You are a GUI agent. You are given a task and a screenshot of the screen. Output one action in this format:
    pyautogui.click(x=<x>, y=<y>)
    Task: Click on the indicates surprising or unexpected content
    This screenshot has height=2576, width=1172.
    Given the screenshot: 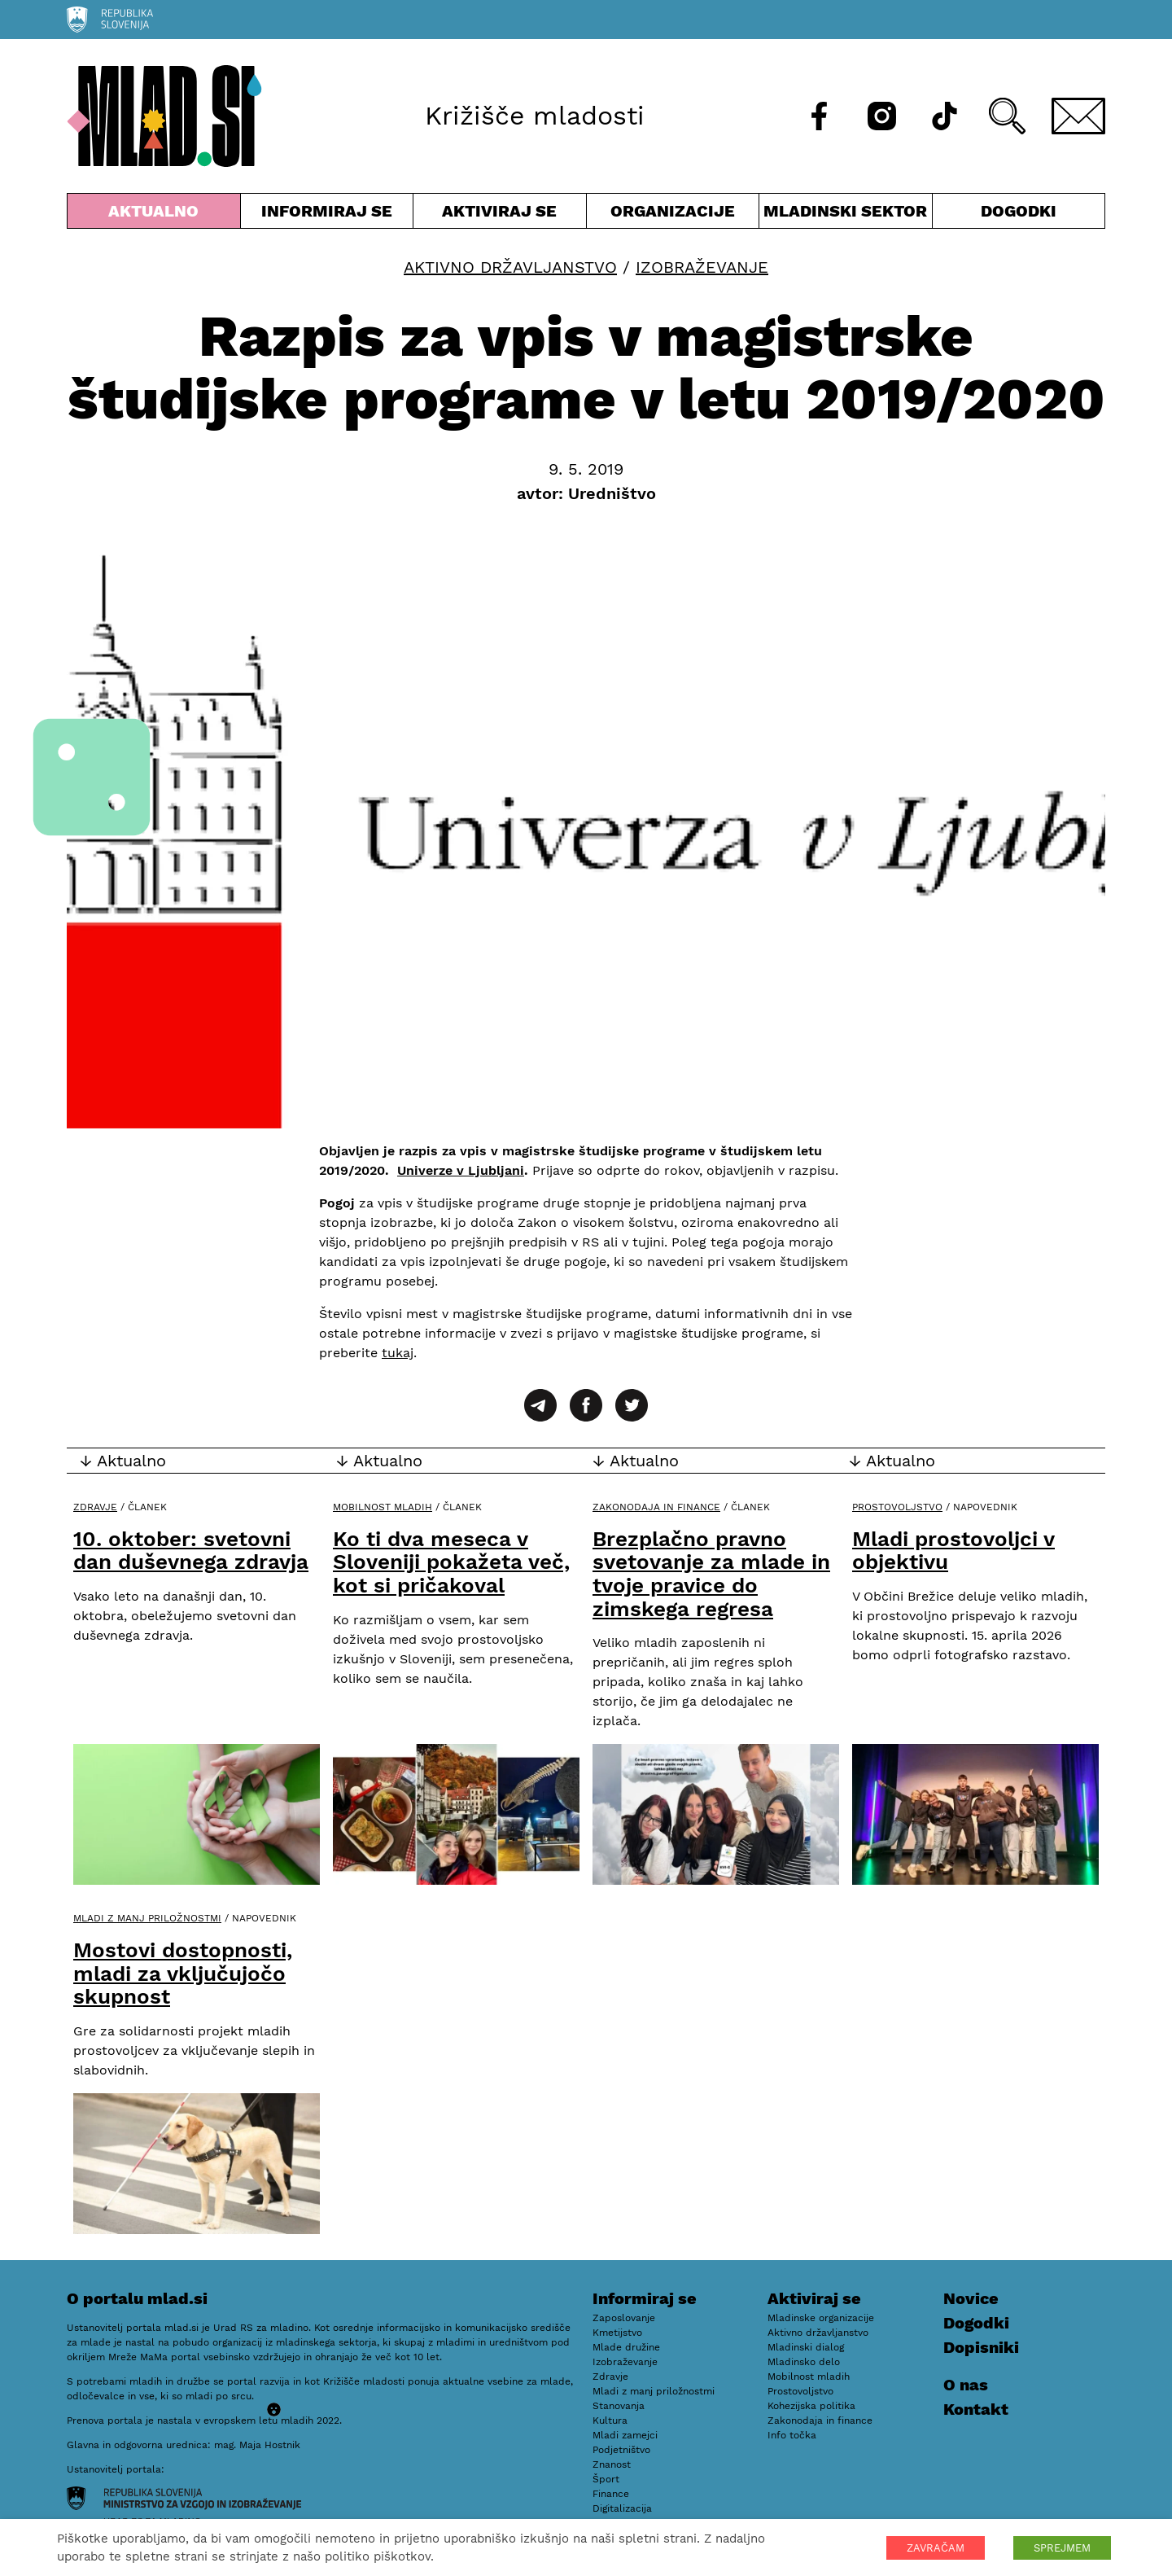 What is the action you would take?
    pyautogui.click(x=273, y=2409)
    